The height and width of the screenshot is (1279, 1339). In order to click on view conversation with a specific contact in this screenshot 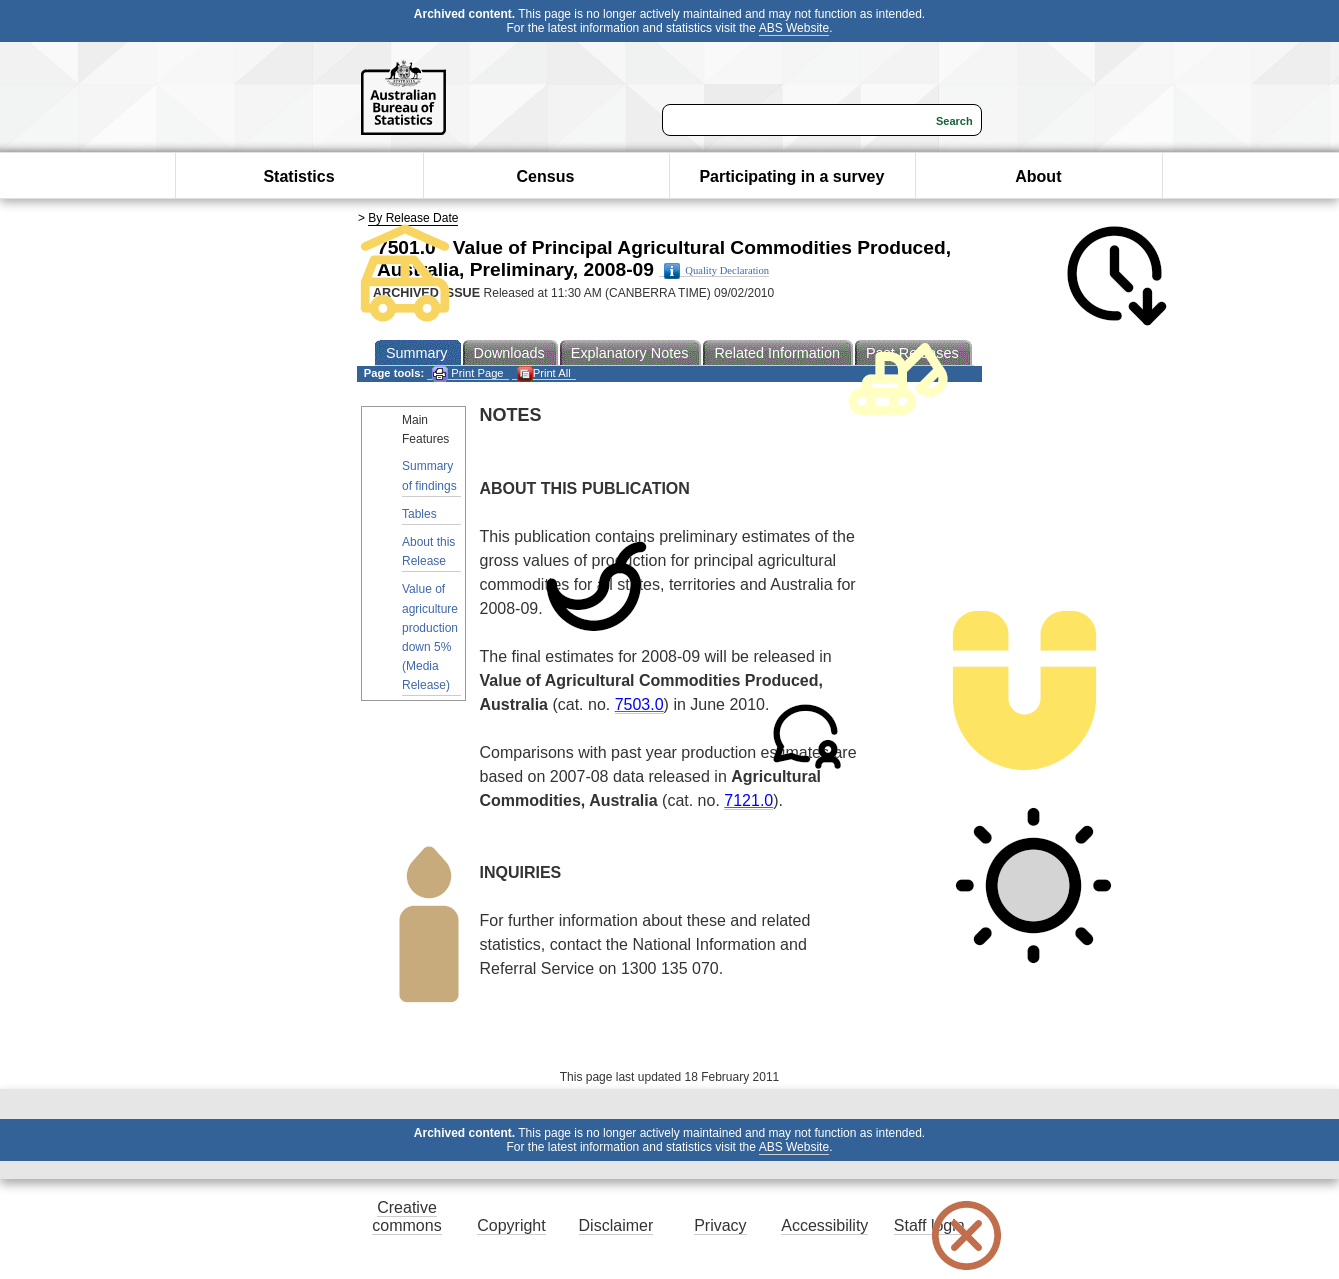, I will do `click(805, 733)`.